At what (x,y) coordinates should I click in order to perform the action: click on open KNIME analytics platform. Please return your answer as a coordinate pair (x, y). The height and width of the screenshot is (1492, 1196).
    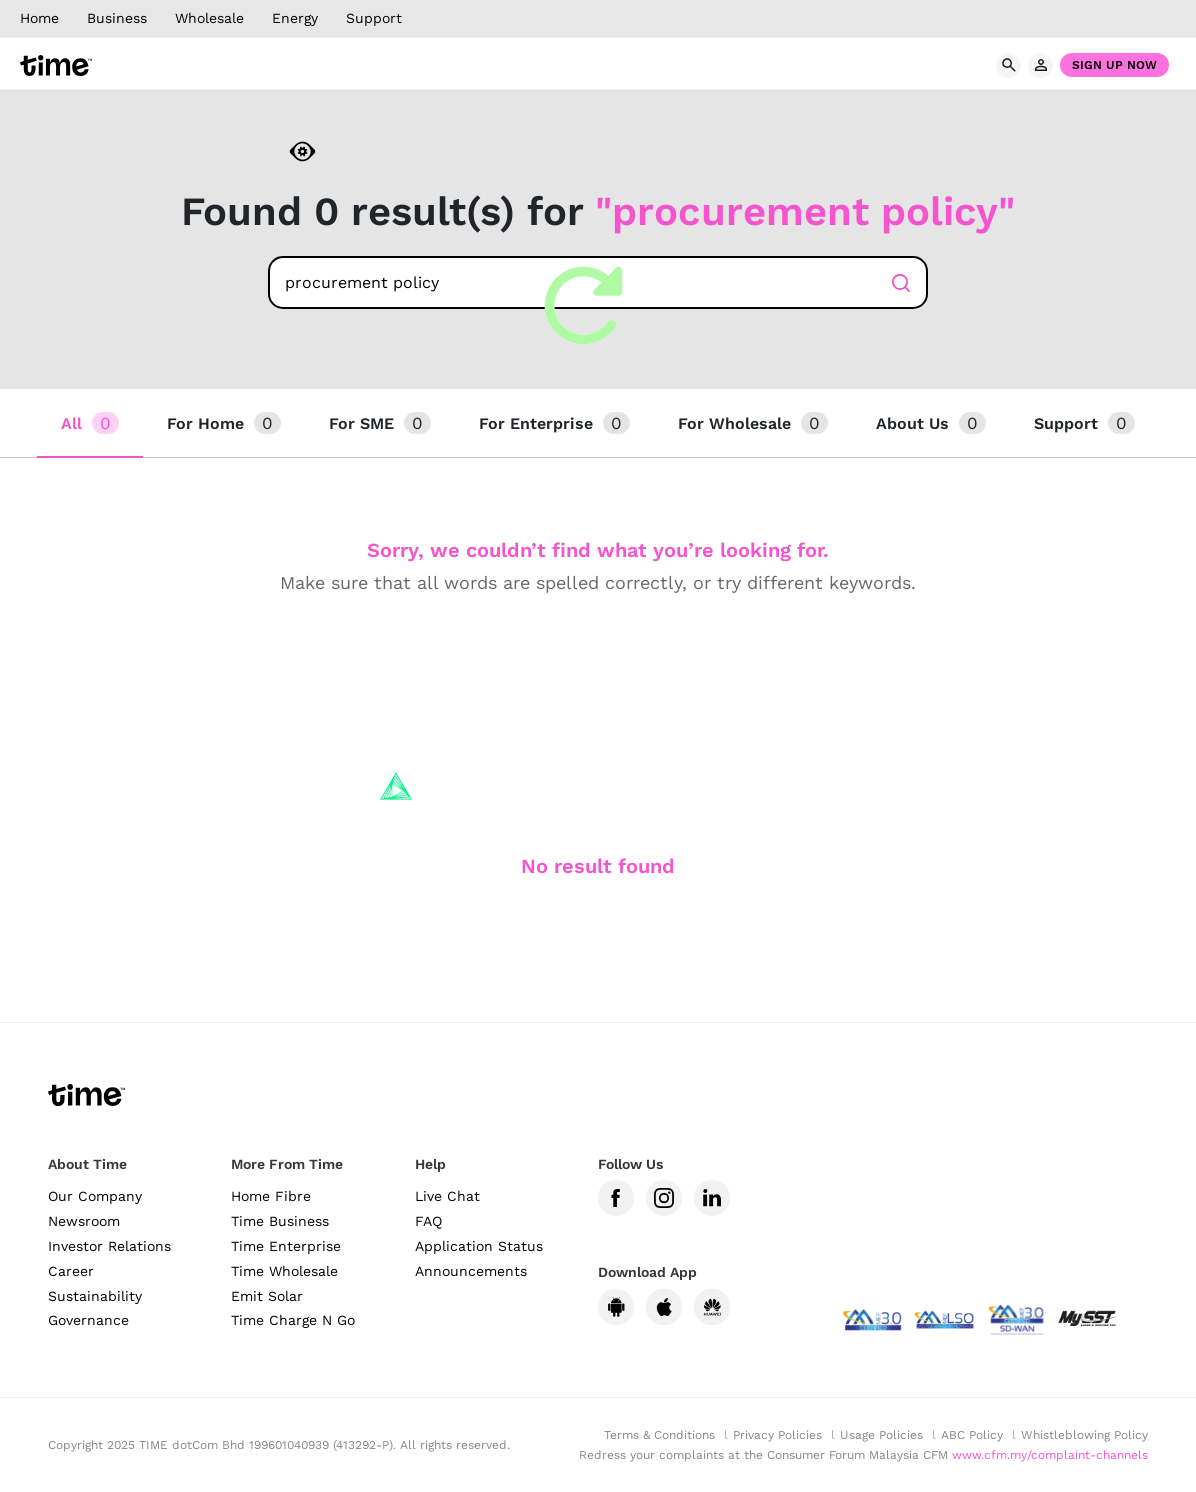
    Looking at the image, I should click on (396, 786).